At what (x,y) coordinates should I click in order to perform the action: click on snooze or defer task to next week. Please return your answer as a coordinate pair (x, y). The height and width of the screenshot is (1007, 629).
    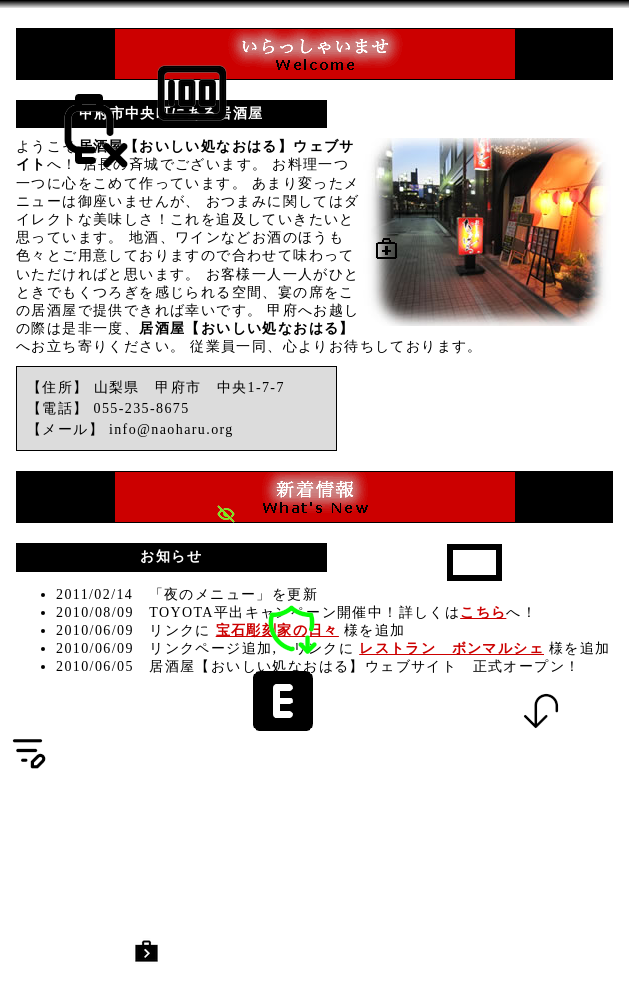
    Looking at the image, I should click on (146, 950).